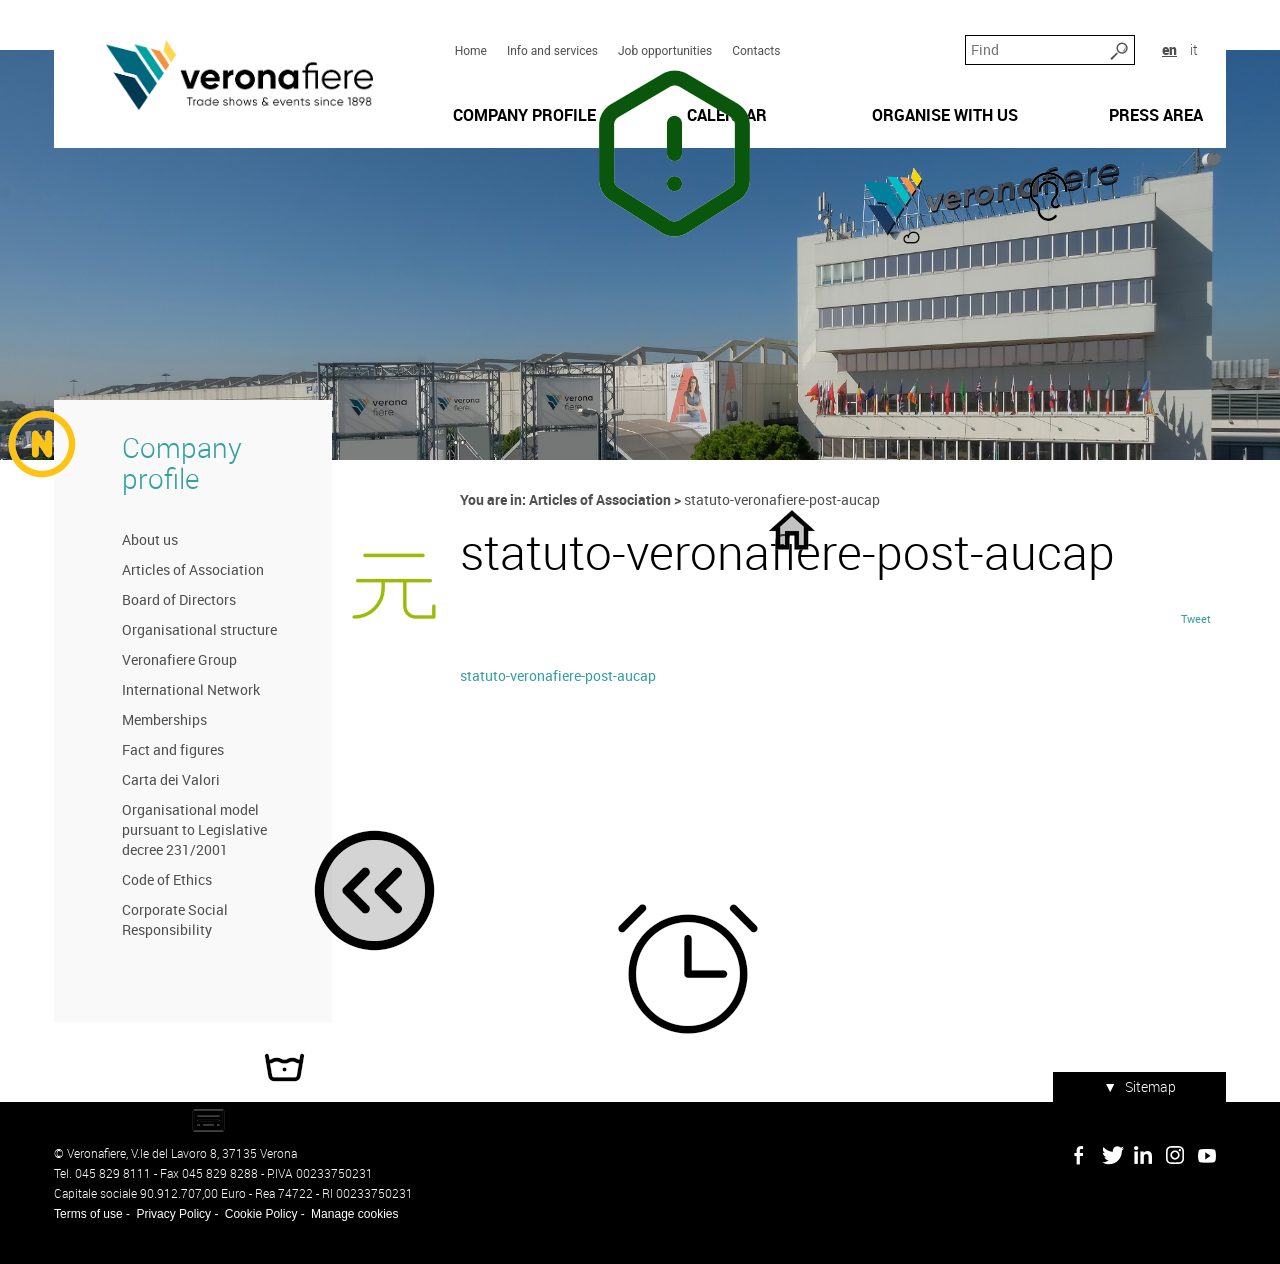  Describe the element at coordinates (42, 444) in the screenshot. I see `indicates north direction on a map` at that location.